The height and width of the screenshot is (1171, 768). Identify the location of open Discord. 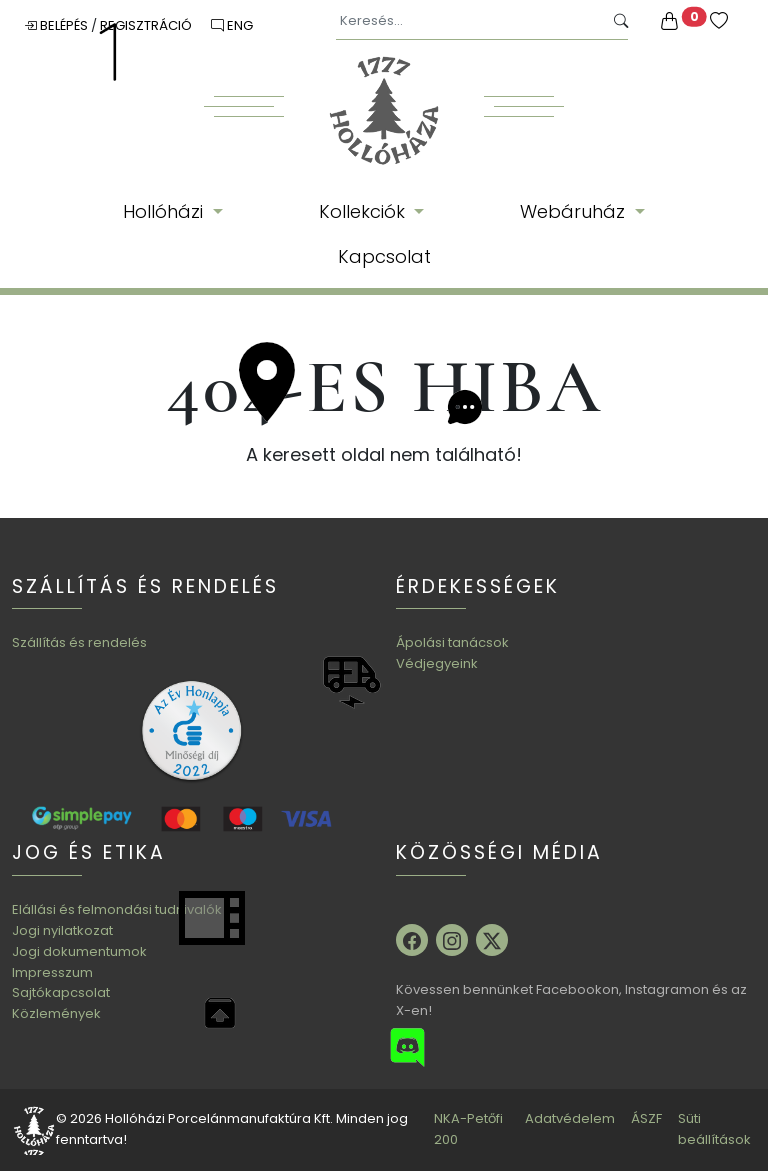
(407, 1047).